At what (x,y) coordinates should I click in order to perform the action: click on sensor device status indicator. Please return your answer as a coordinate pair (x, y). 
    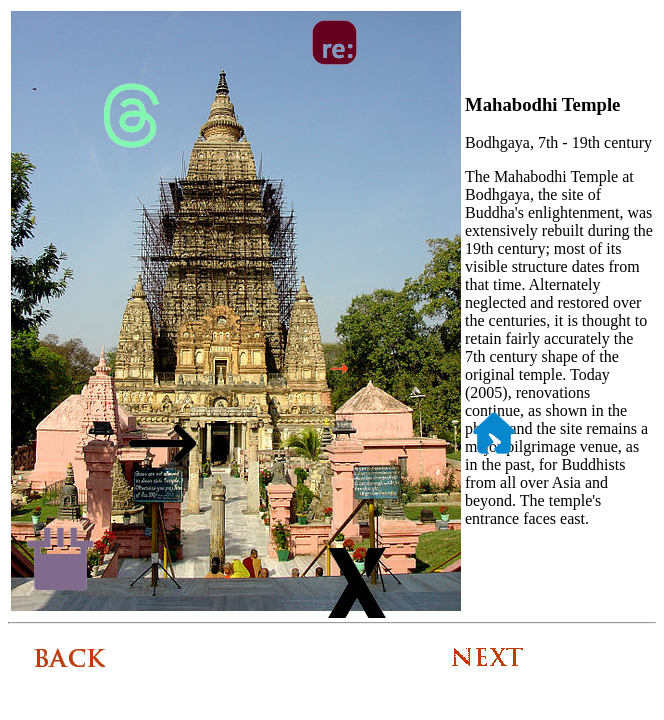
    Looking at the image, I should click on (60, 560).